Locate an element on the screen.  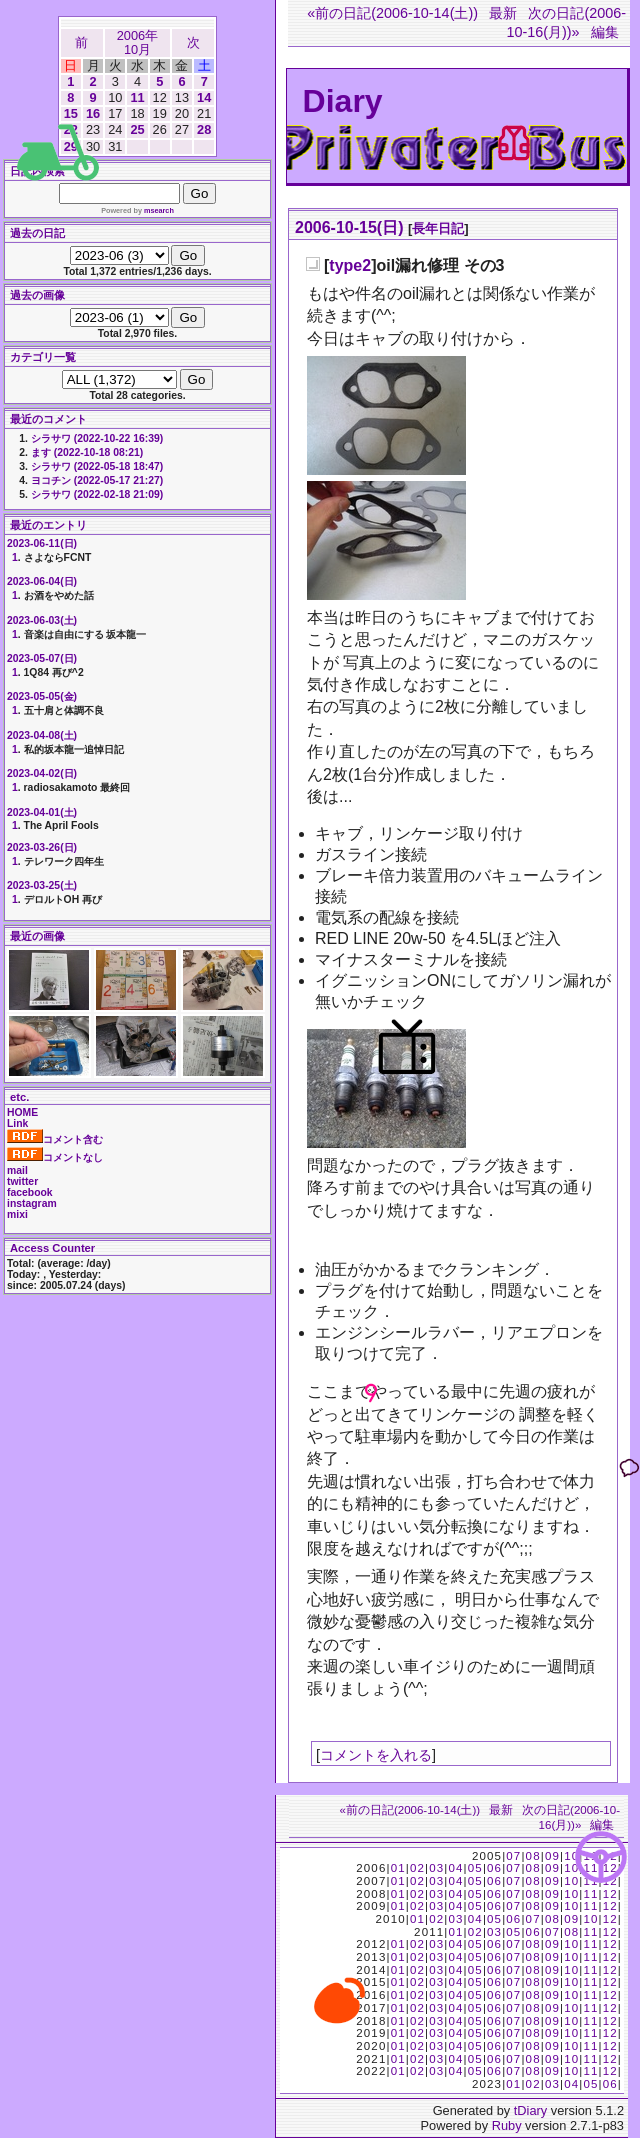
access TV or video streaming content is located at coordinates (407, 1050).